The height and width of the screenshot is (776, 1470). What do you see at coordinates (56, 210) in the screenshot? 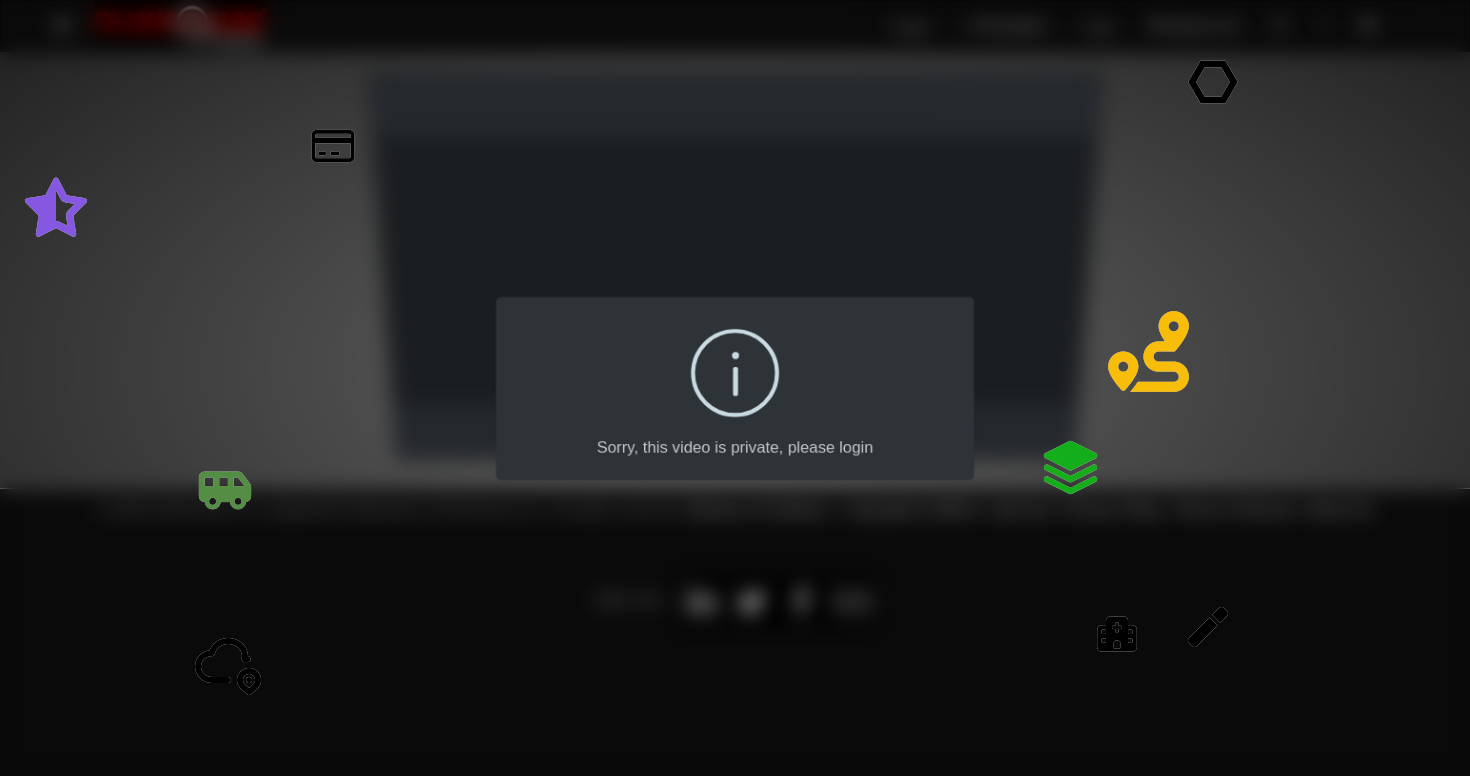
I see `indicates a partial or half-star rating` at bounding box center [56, 210].